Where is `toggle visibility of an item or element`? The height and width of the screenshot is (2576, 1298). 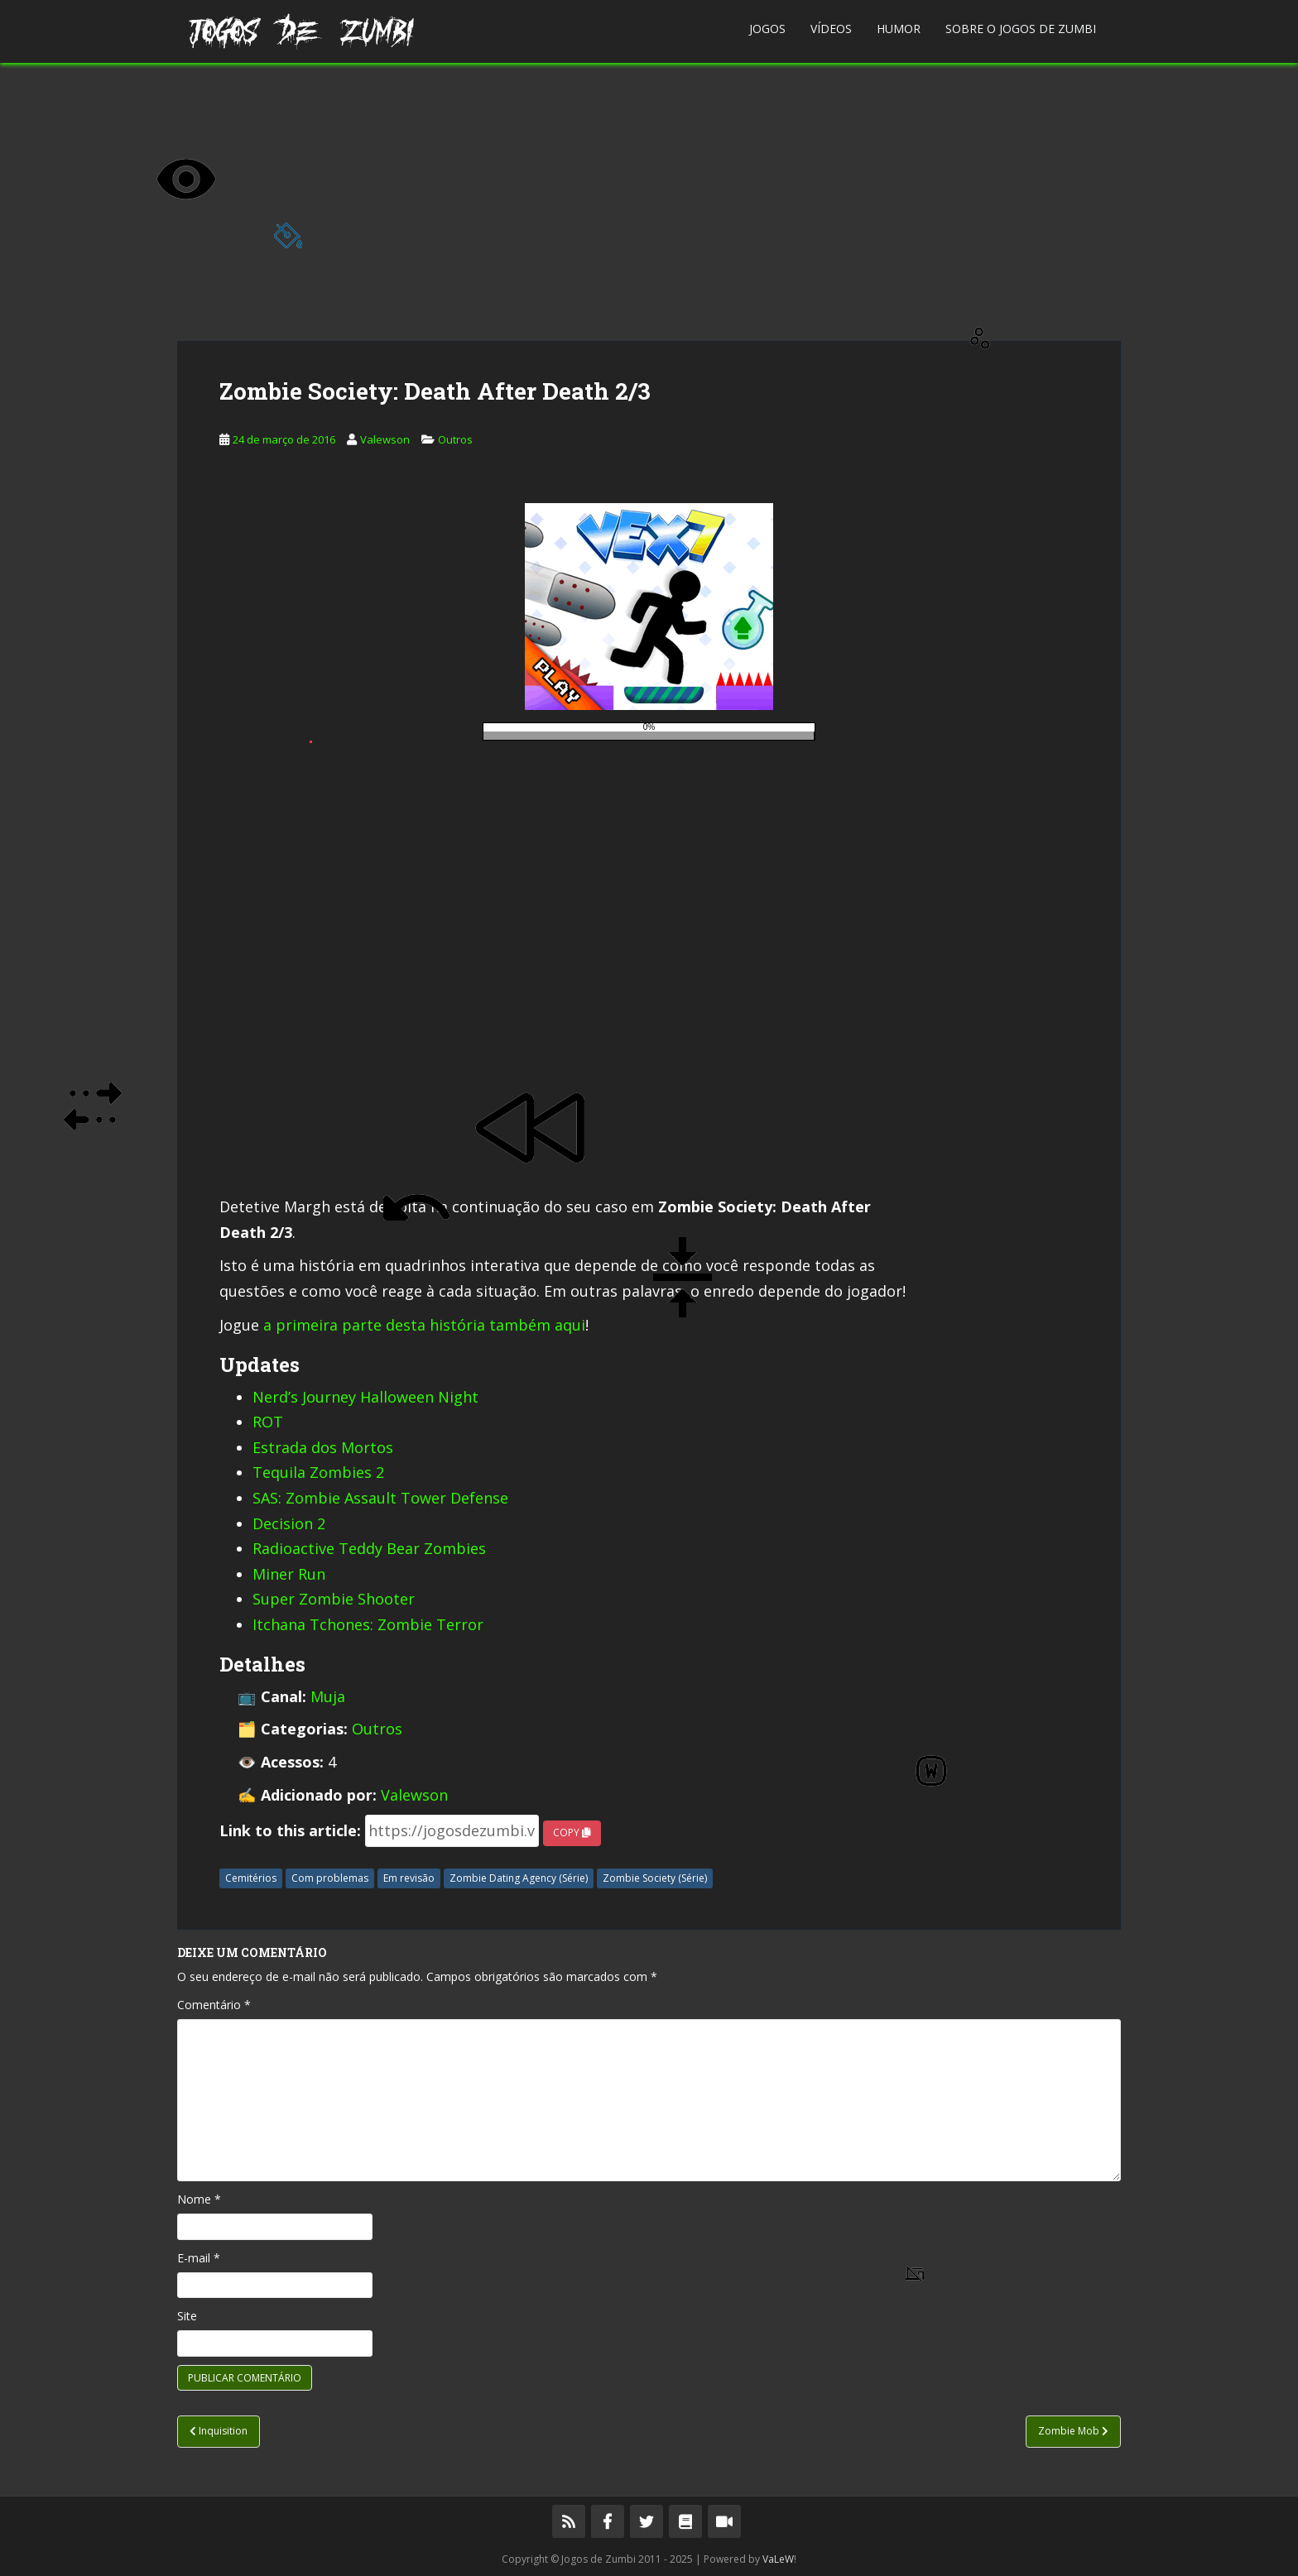
toggle visibility of an item or element is located at coordinates (186, 180).